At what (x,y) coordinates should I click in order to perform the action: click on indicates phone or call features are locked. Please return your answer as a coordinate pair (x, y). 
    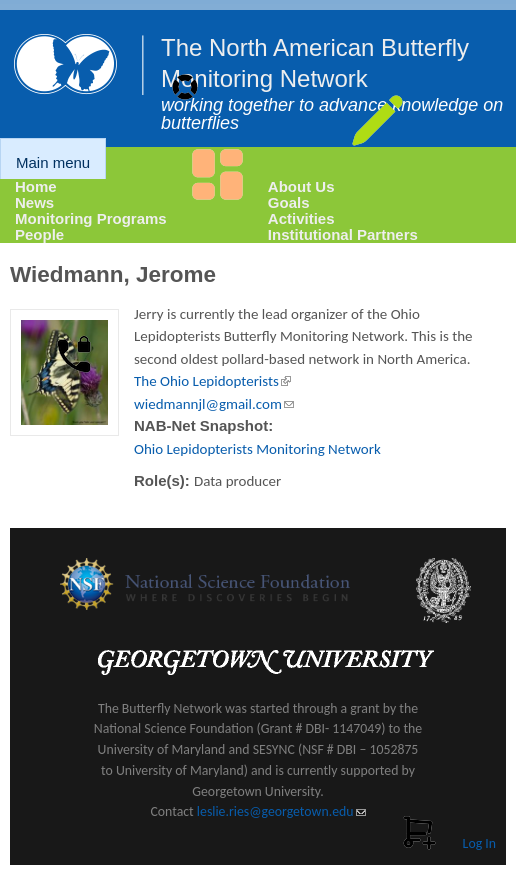
    Looking at the image, I should click on (74, 356).